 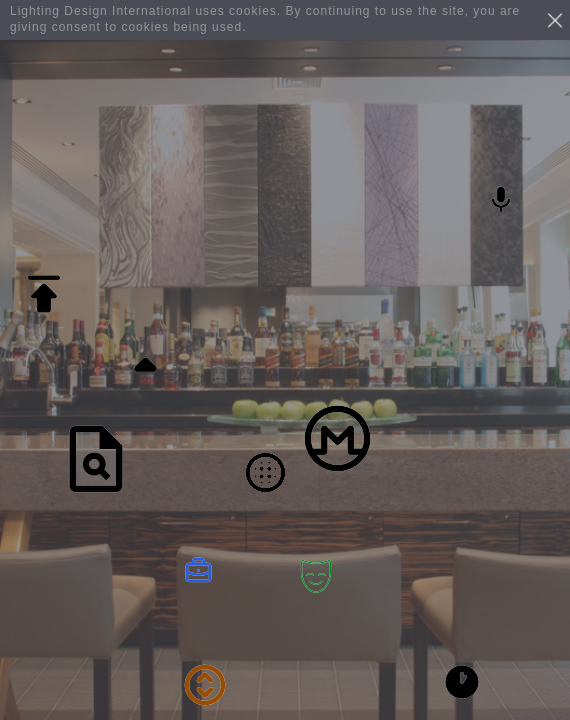 What do you see at coordinates (198, 570) in the screenshot?
I see `access work or business-related content` at bounding box center [198, 570].